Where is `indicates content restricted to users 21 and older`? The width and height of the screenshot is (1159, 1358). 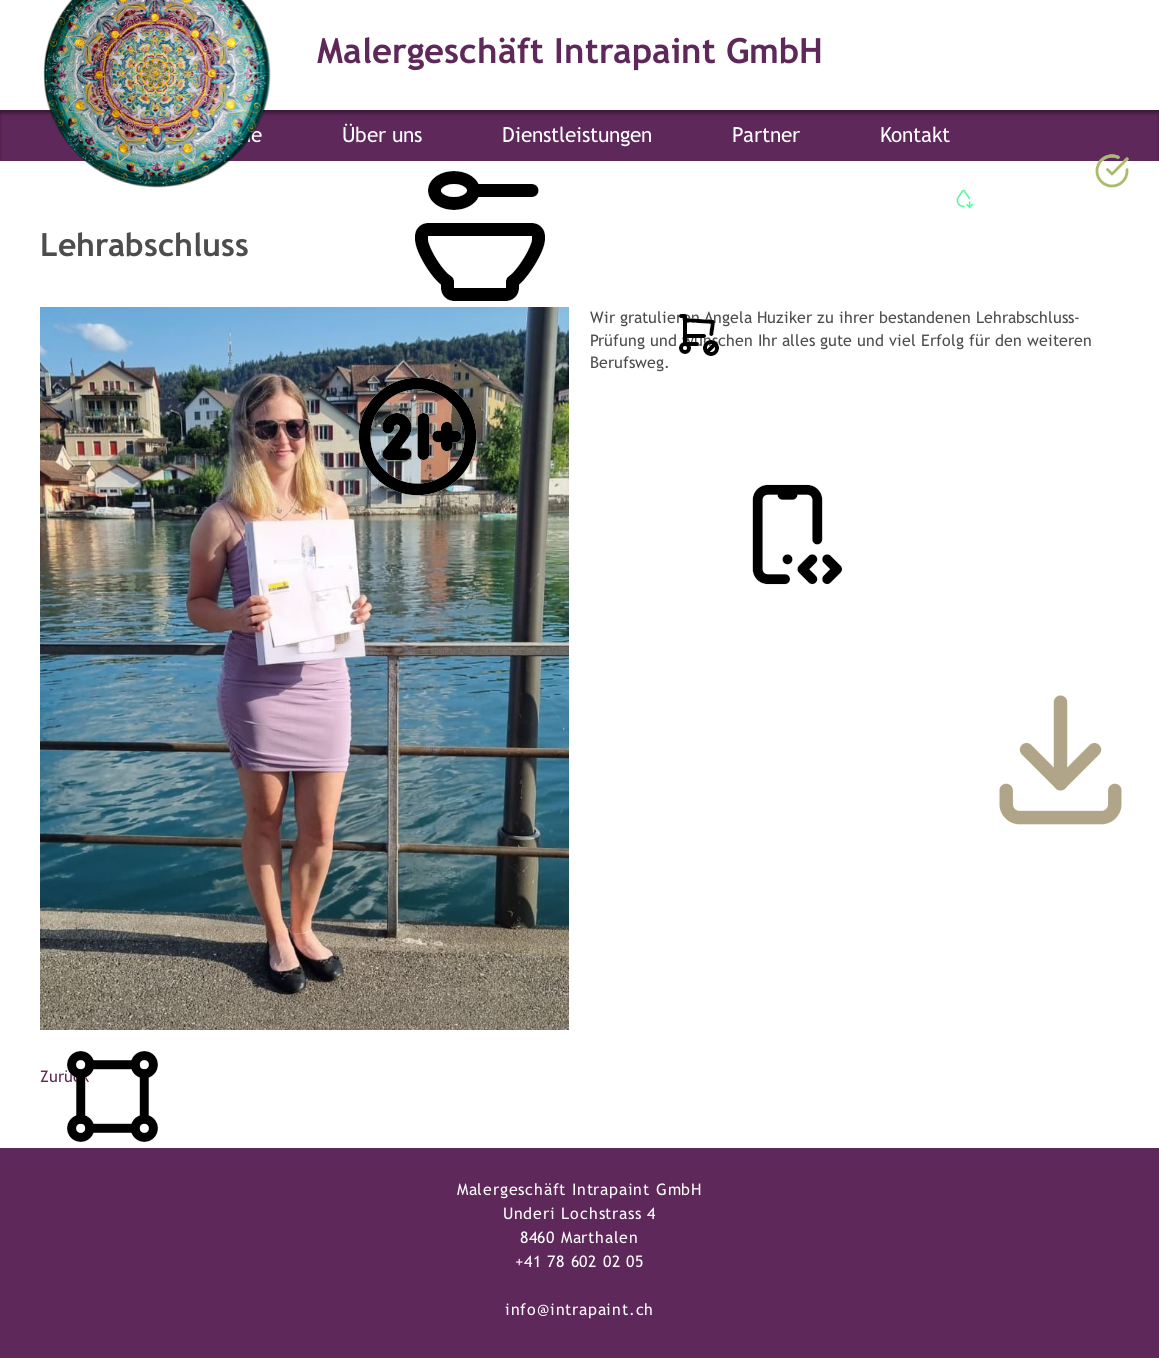 indicates content restricted to users 21 and older is located at coordinates (417, 436).